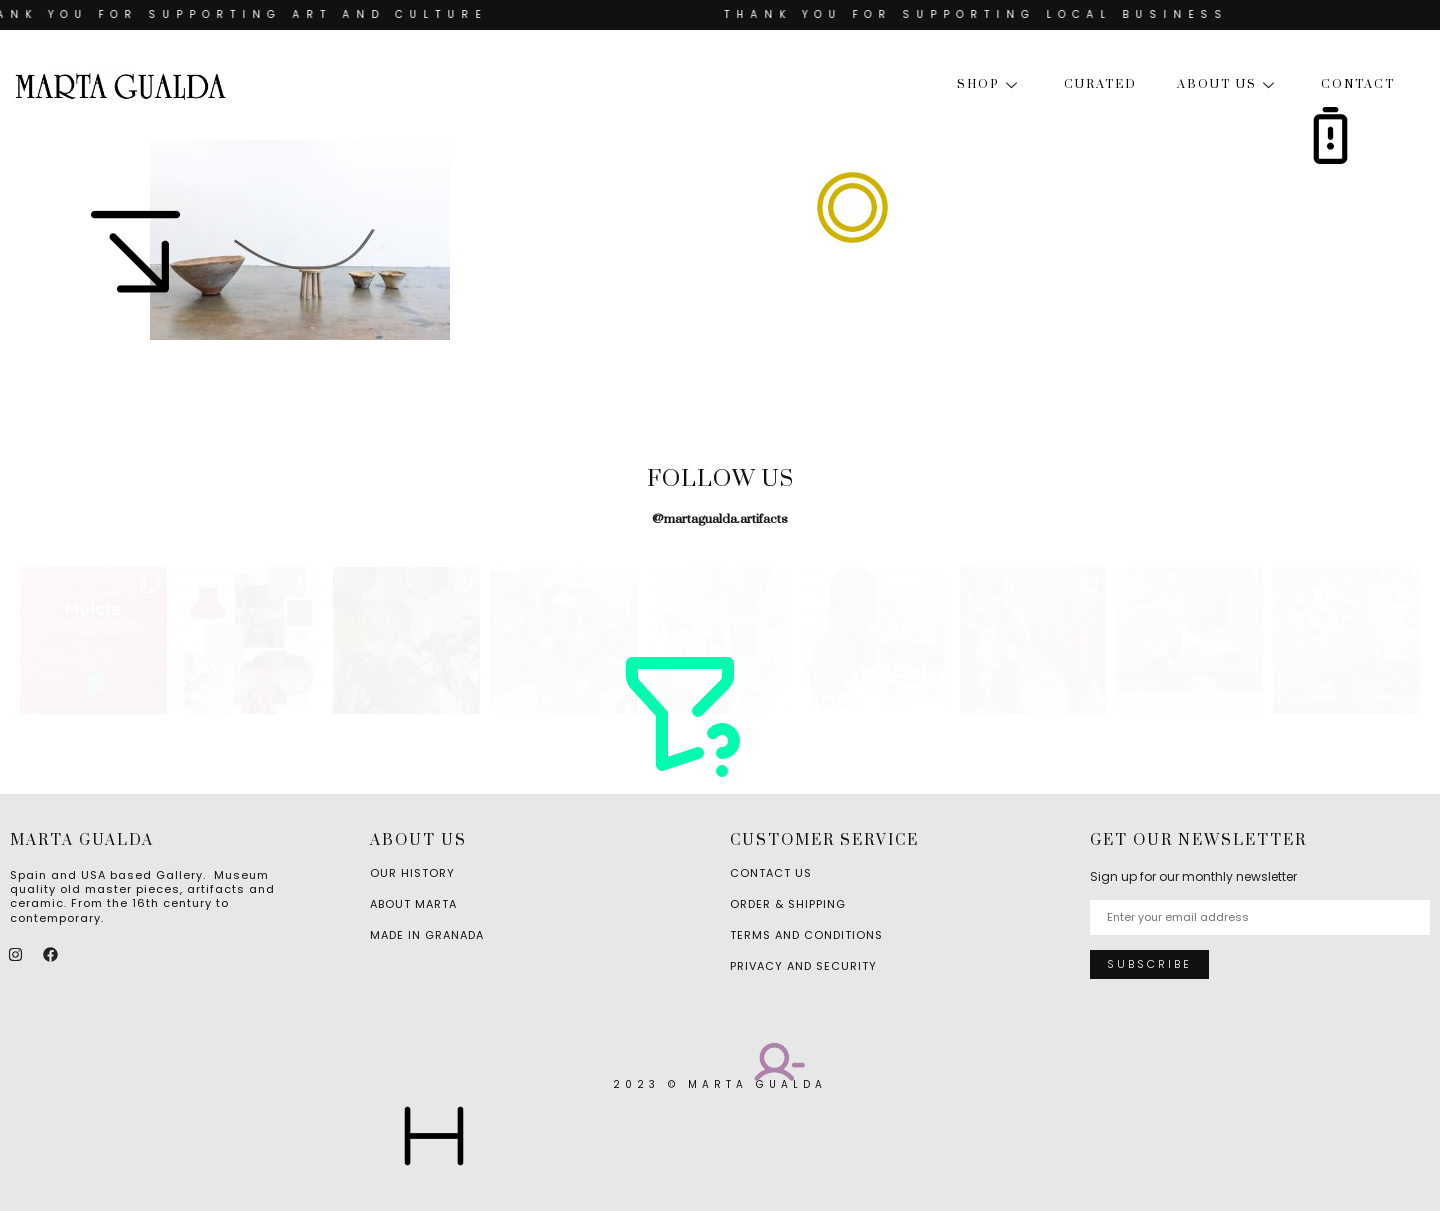  Describe the element at coordinates (135, 255) in the screenshot. I see `move item to bottom-right corner` at that location.